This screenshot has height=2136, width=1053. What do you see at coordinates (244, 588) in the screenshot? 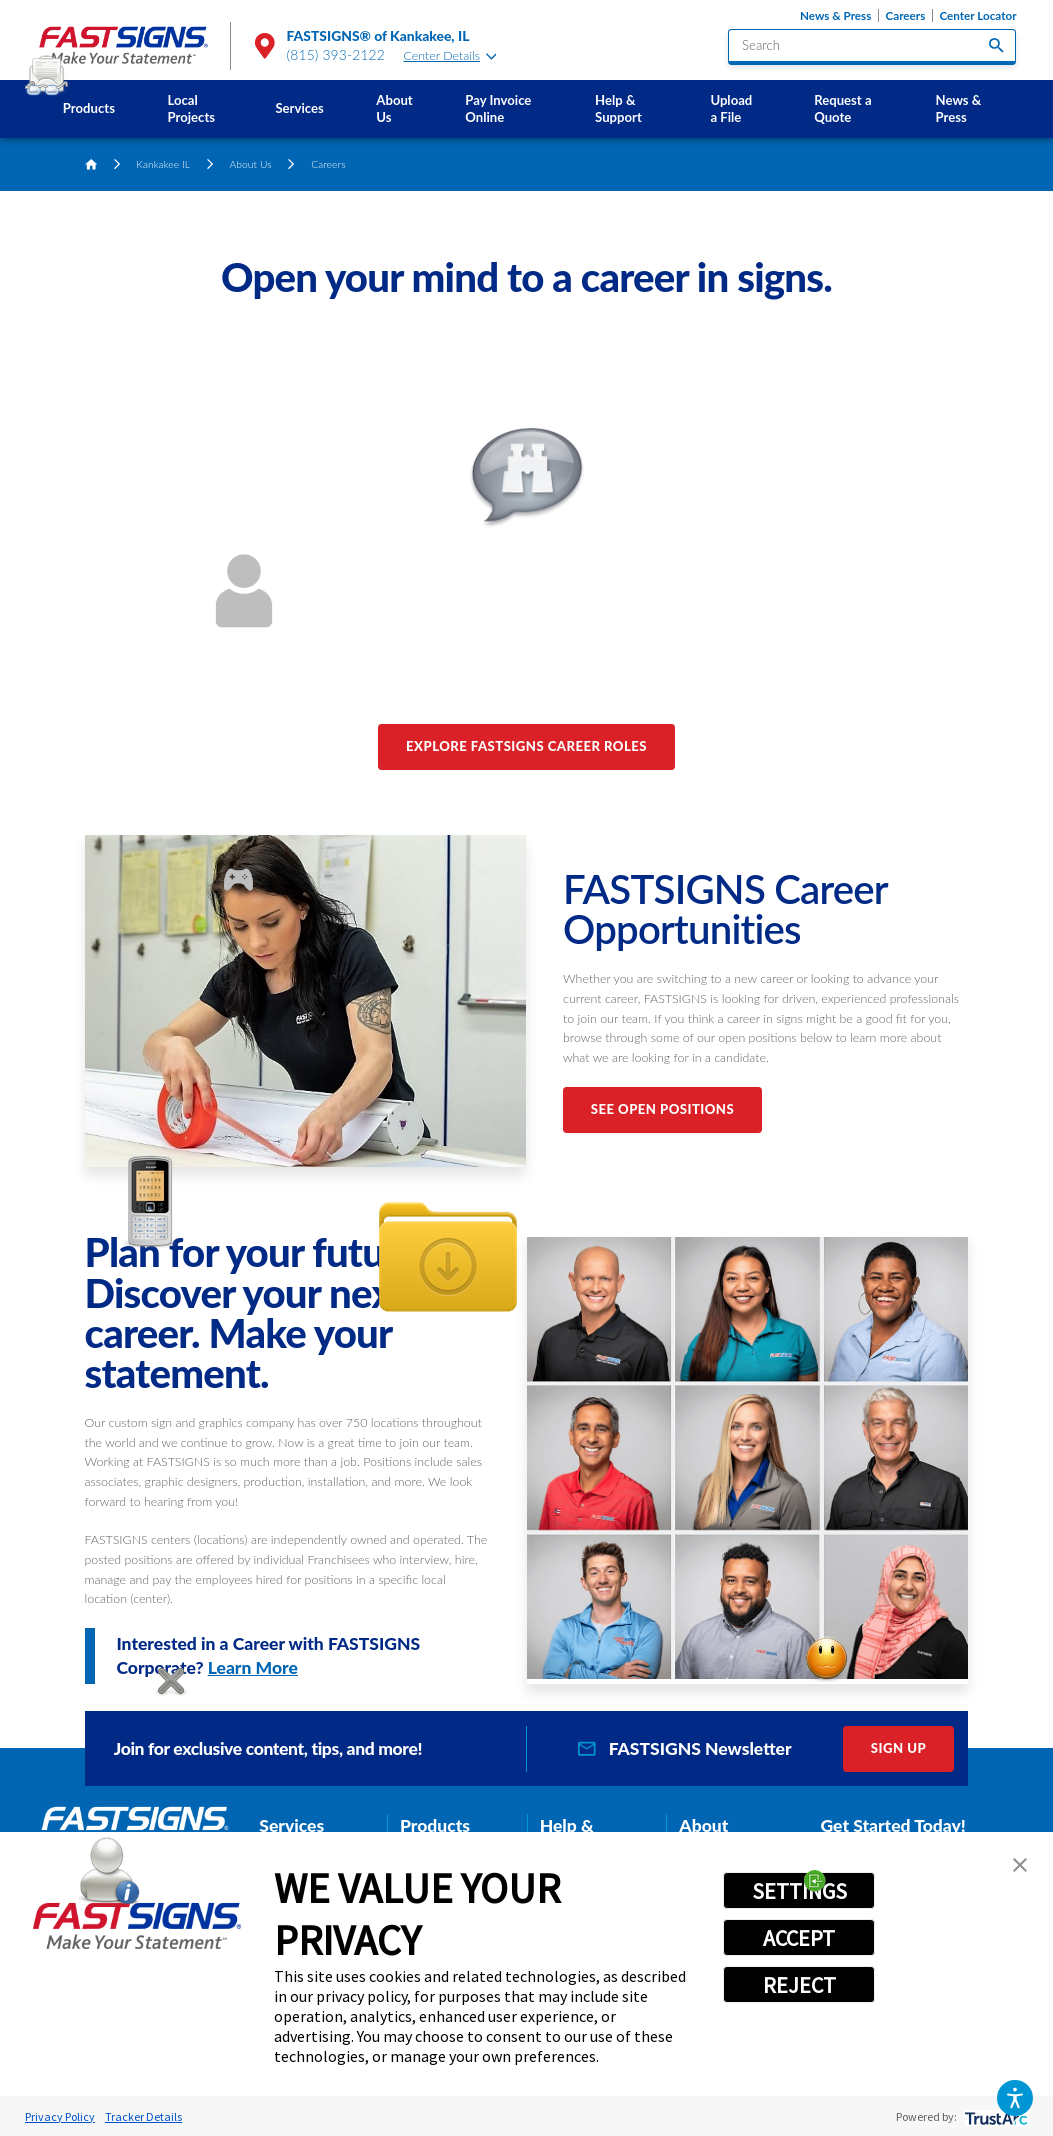
I see `default user profile placeholder` at bounding box center [244, 588].